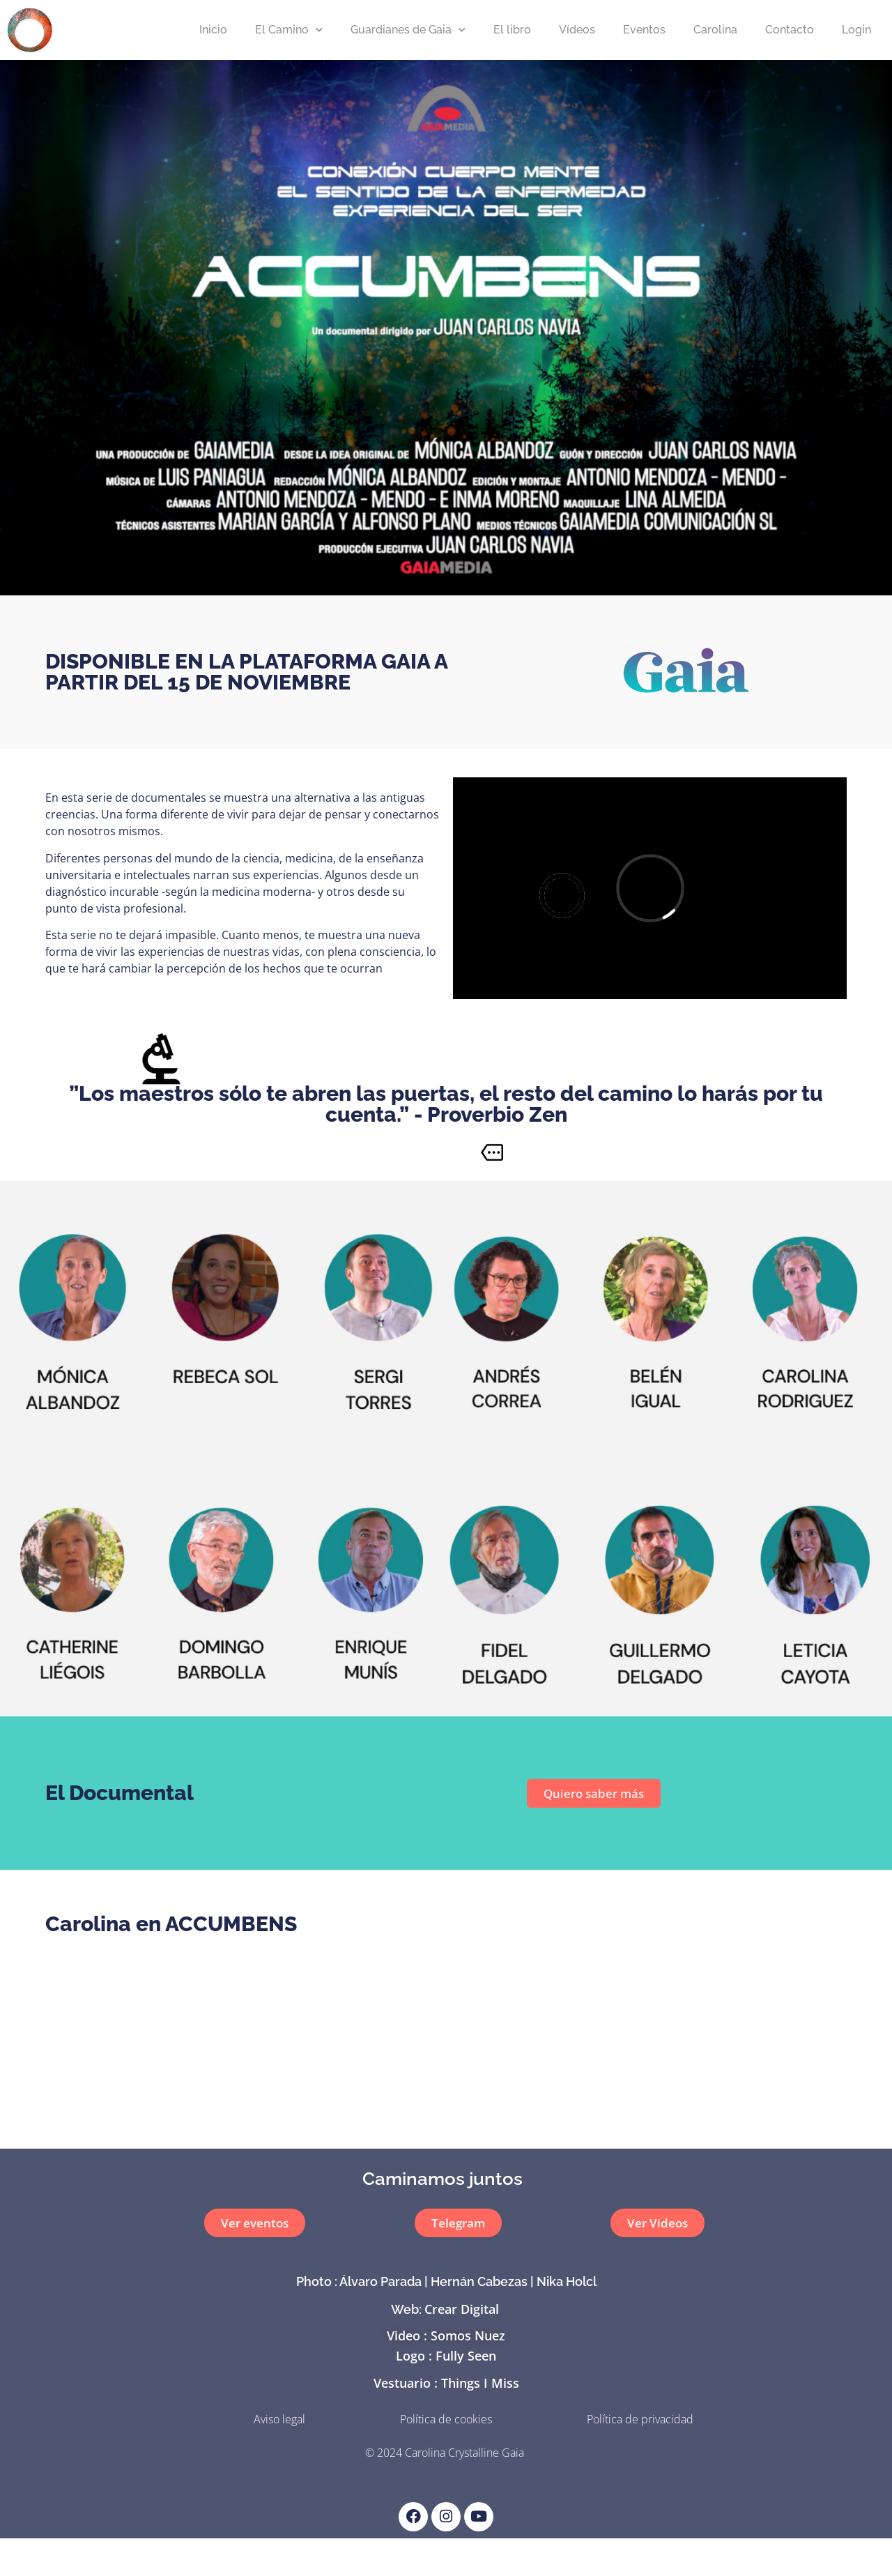  Describe the element at coordinates (492, 1152) in the screenshot. I see `view more options or actions` at that location.